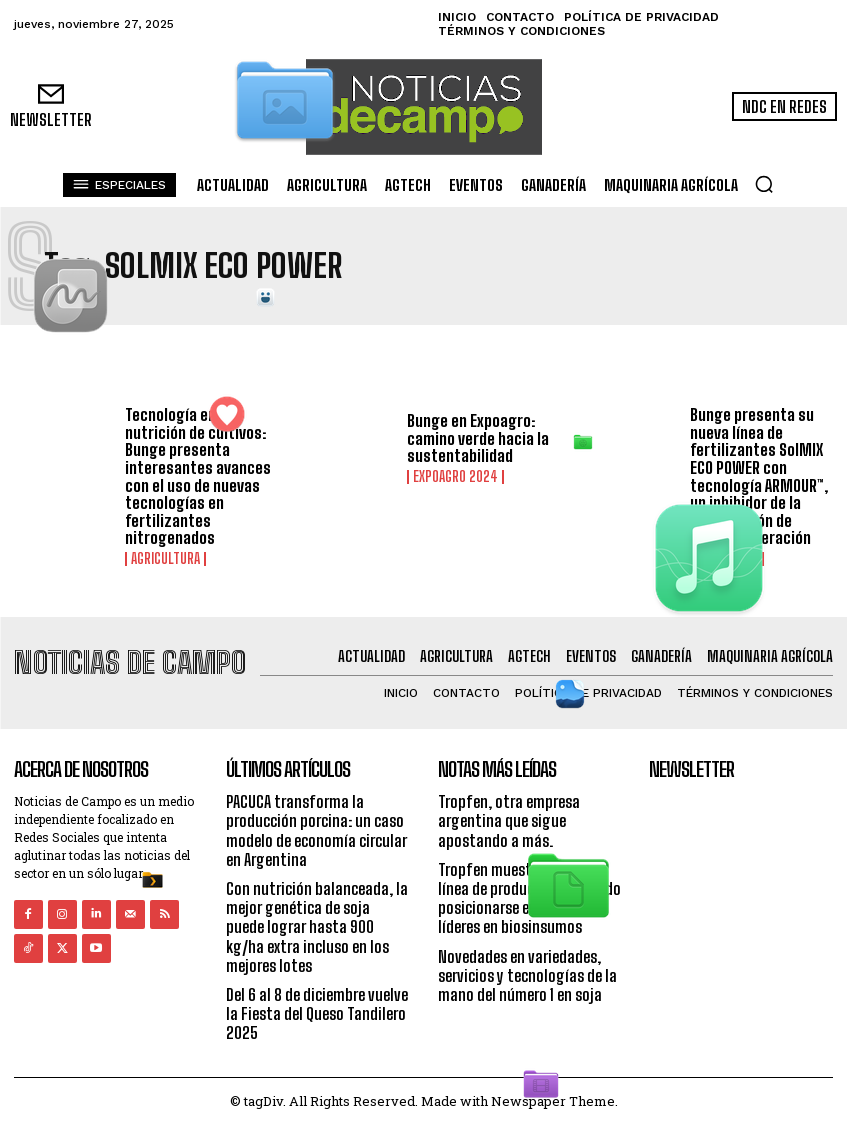 This screenshot has height=1125, width=847. Describe the element at coordinates (709, 558) in the screenshot. I see `open lx music desktop app` at that location.